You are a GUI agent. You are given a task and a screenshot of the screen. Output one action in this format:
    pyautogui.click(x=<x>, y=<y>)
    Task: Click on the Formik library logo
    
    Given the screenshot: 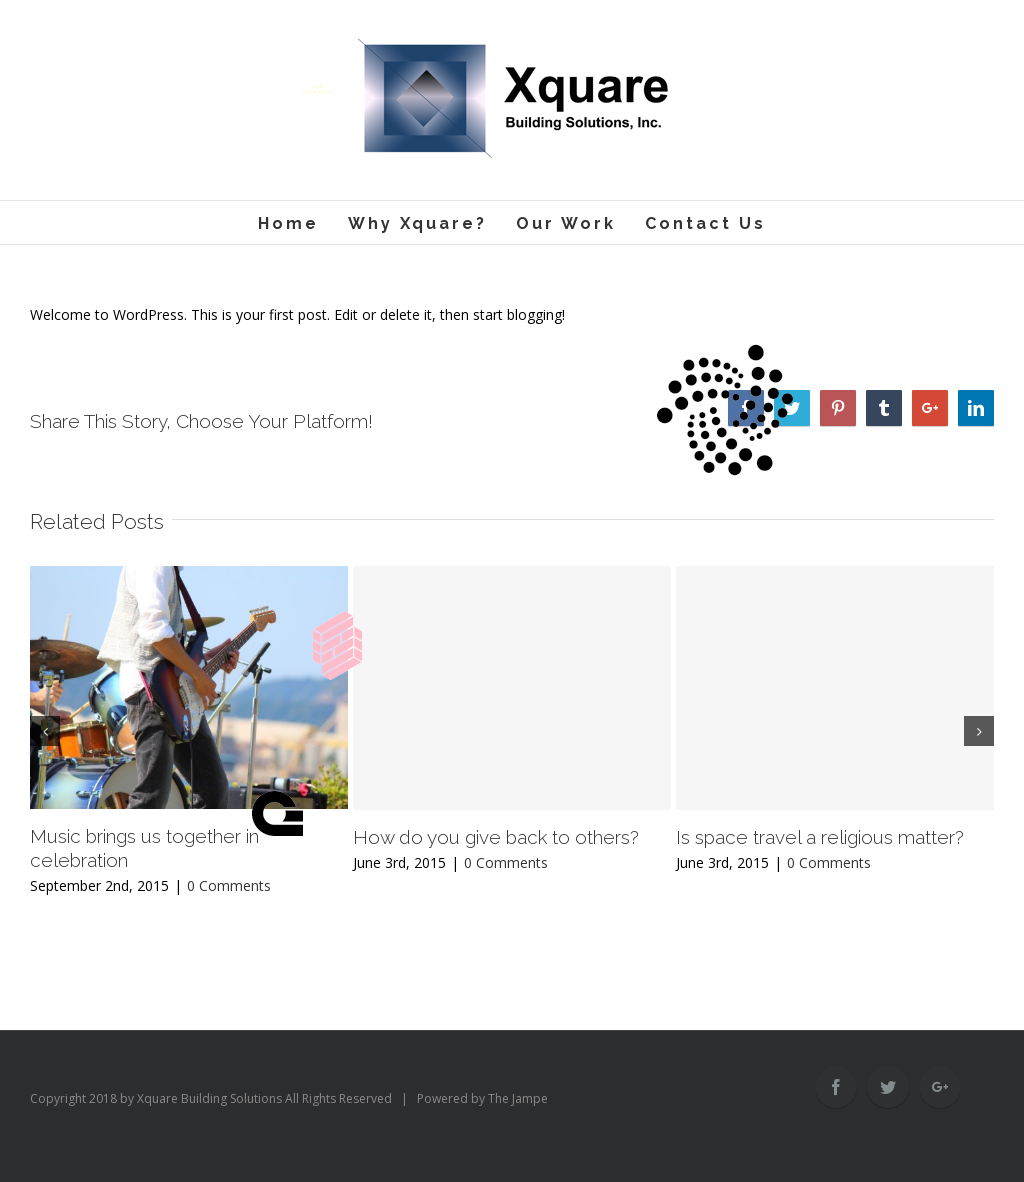 What is the action you would take?
    pyautogui.click(x=337, y=645)
    